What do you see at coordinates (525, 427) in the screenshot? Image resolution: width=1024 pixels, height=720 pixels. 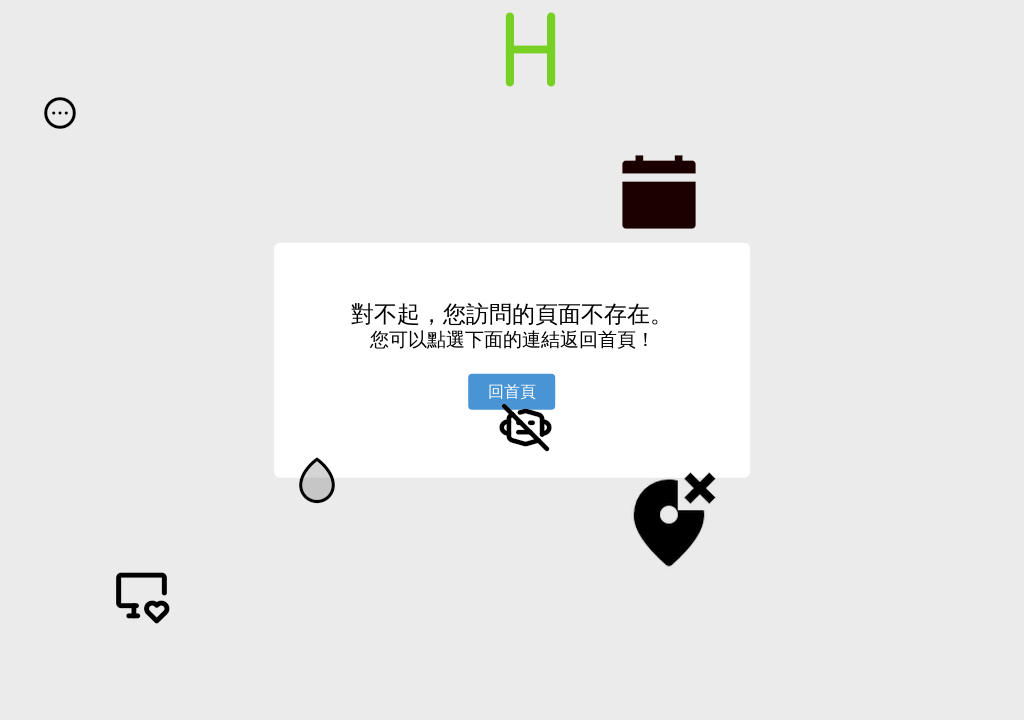 I see `face mask not required` at bounding box center [525, 427].